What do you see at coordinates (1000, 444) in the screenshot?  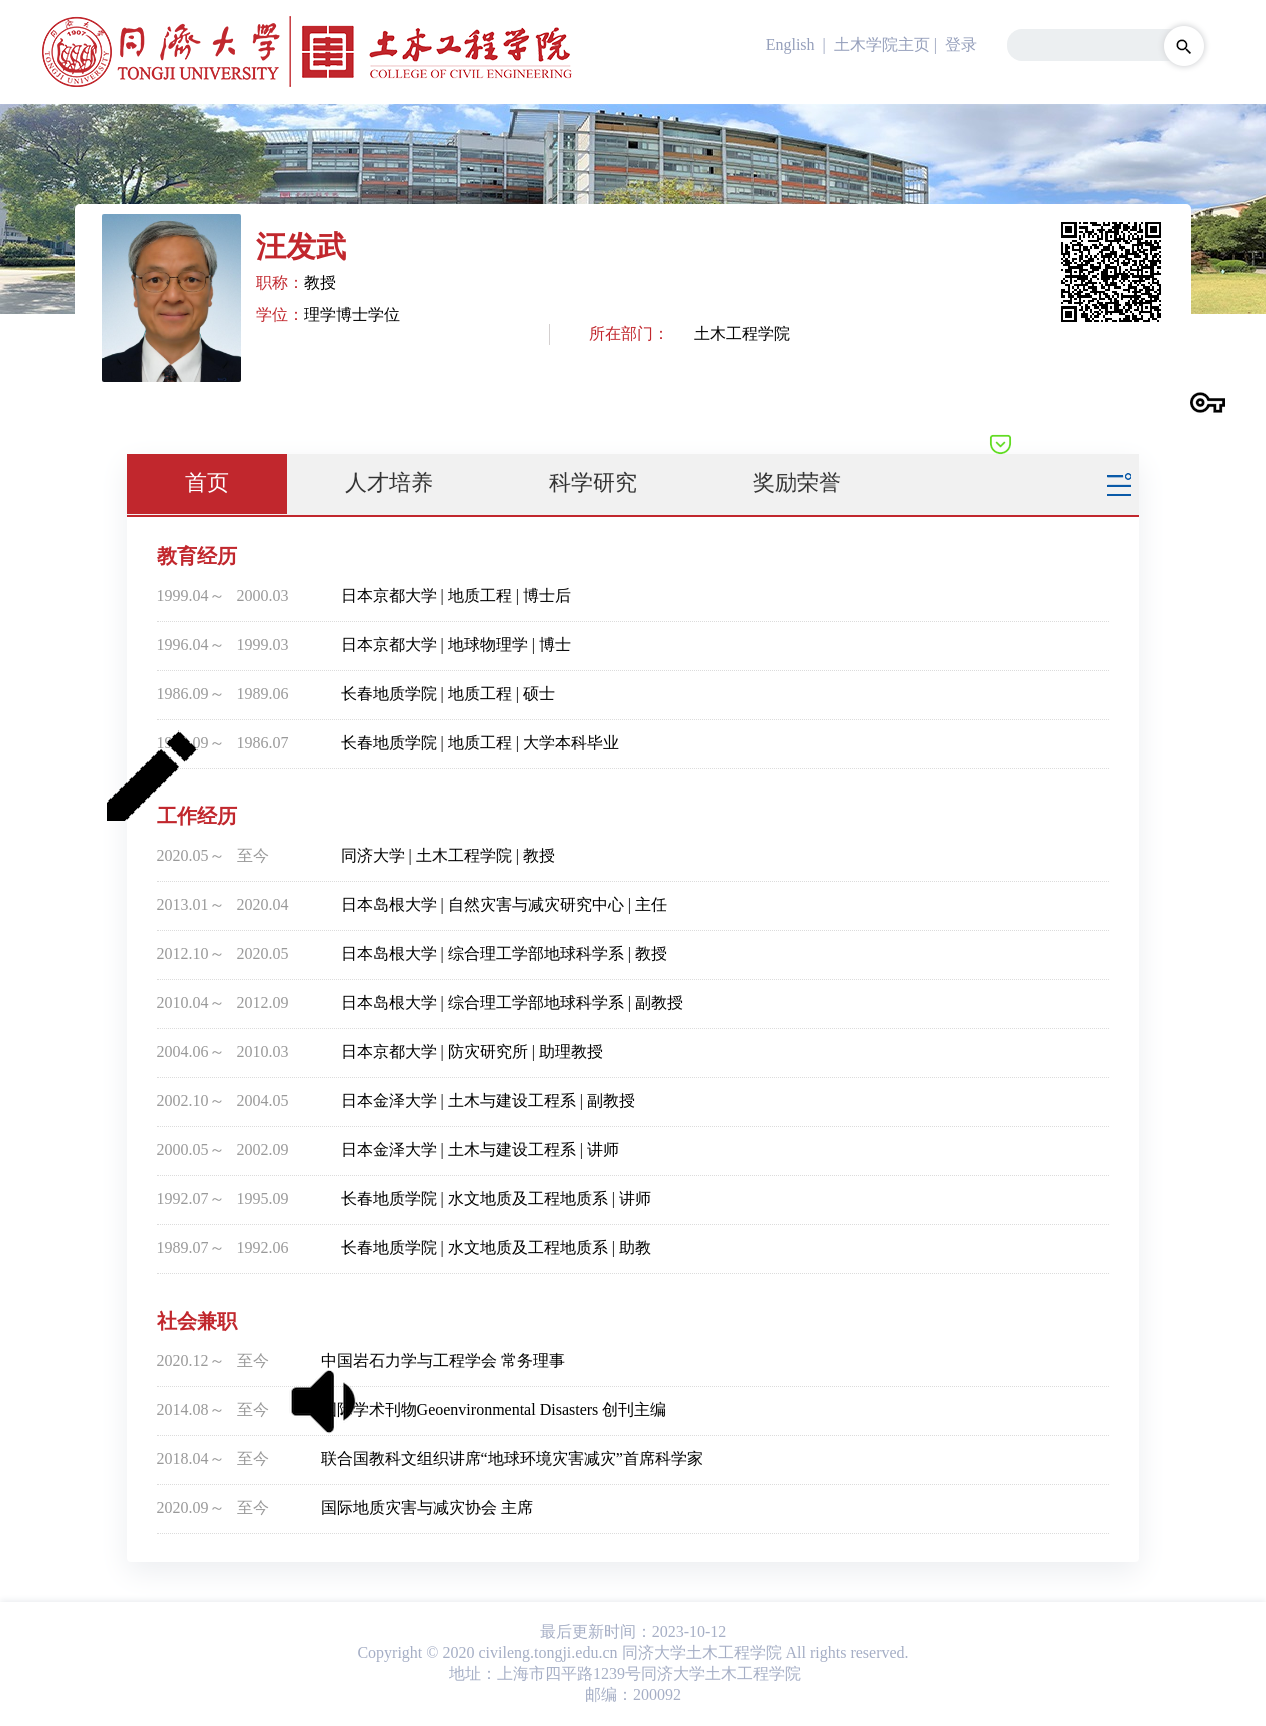 I see `save to pocket app` at bounding box center [1000, 444].